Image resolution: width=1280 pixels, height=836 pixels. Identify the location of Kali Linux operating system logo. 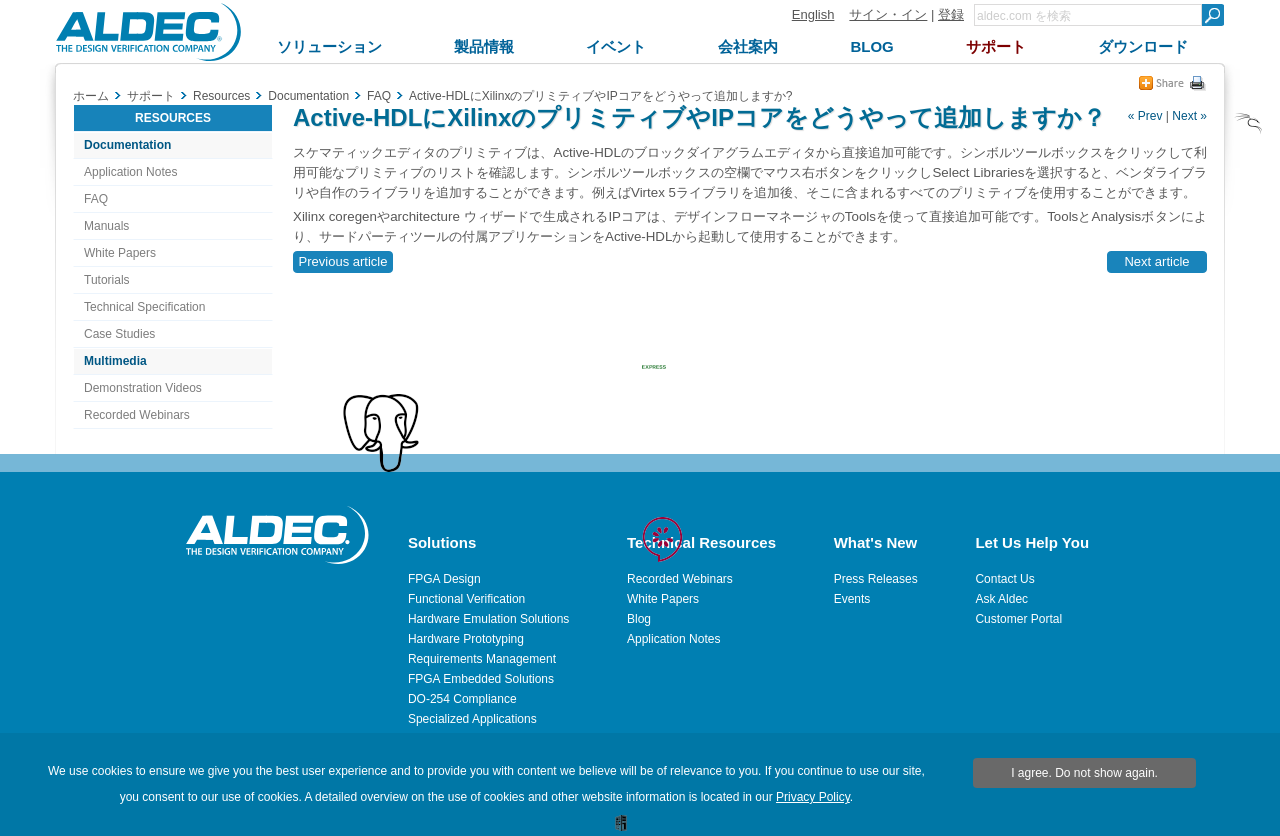
(1248, 124).